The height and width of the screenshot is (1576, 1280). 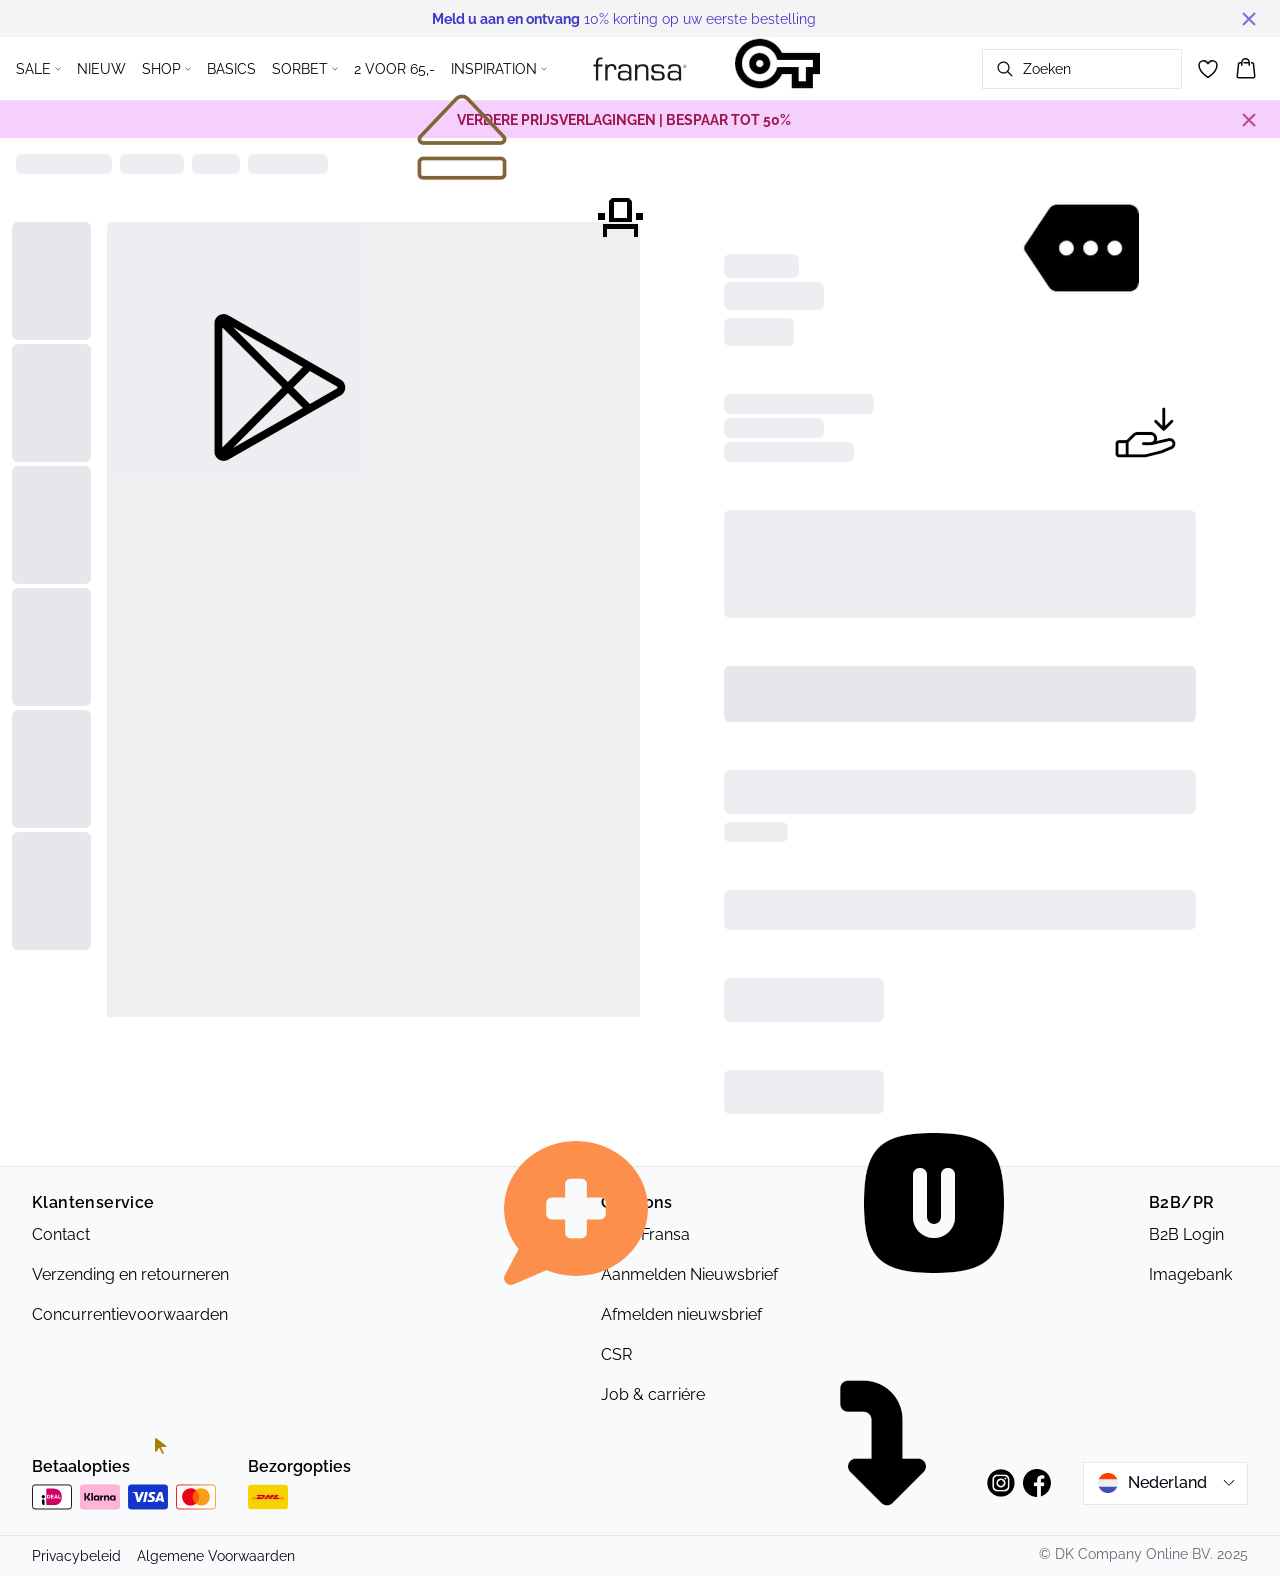 I want to click on view more notifications, so click(x=1081, y=248).